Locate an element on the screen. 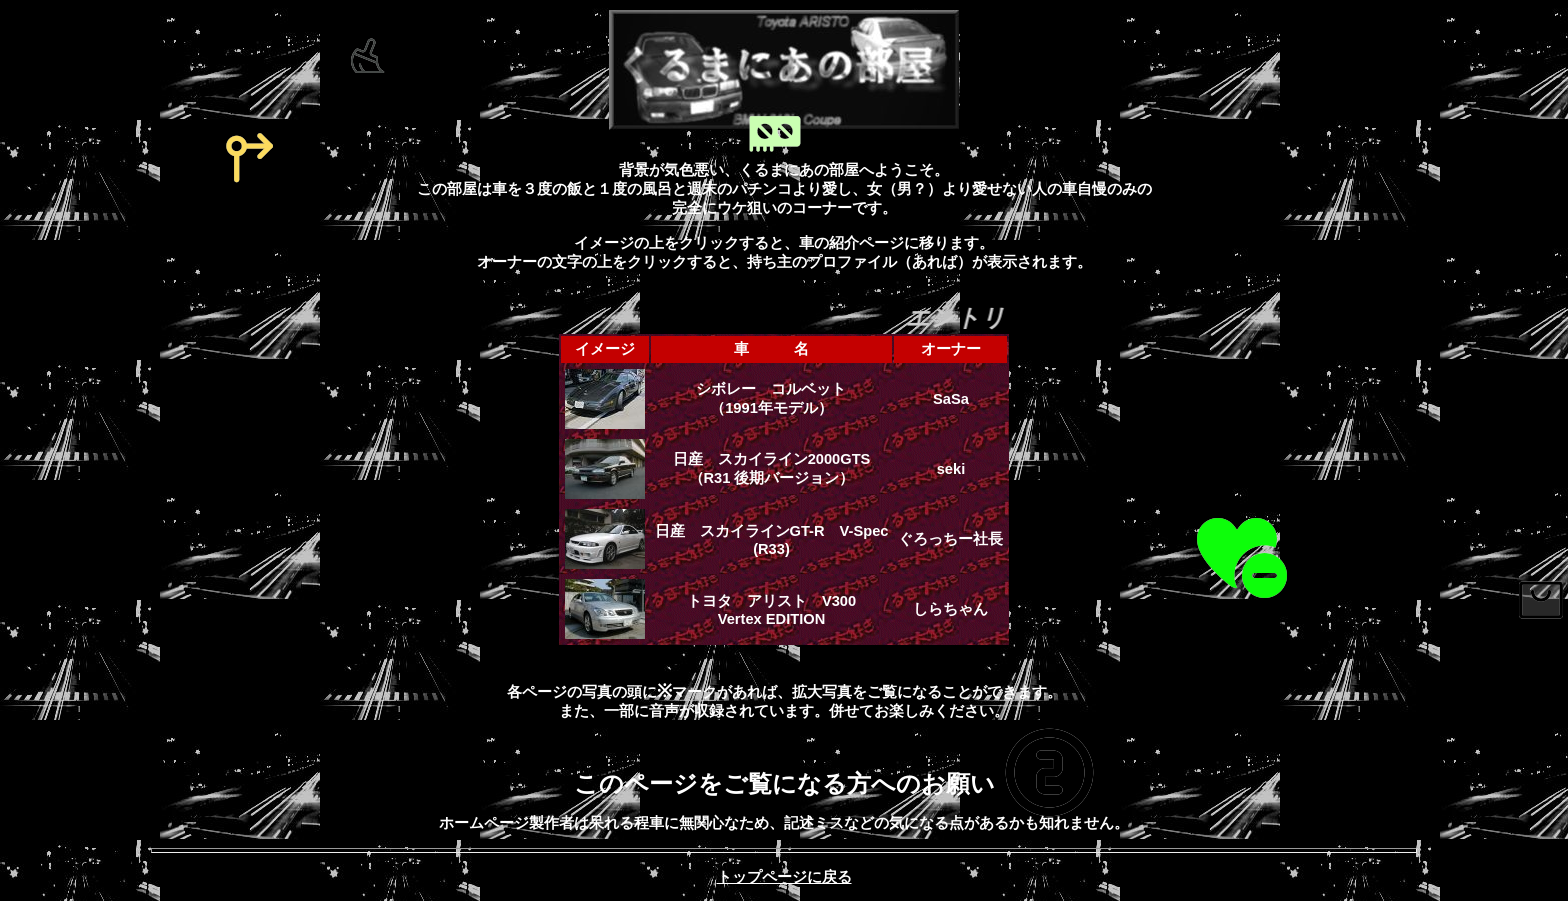 The height and width of the screenshot is (901, 1568). take the right exit at the roundabout is located at coordinates (247, 159).